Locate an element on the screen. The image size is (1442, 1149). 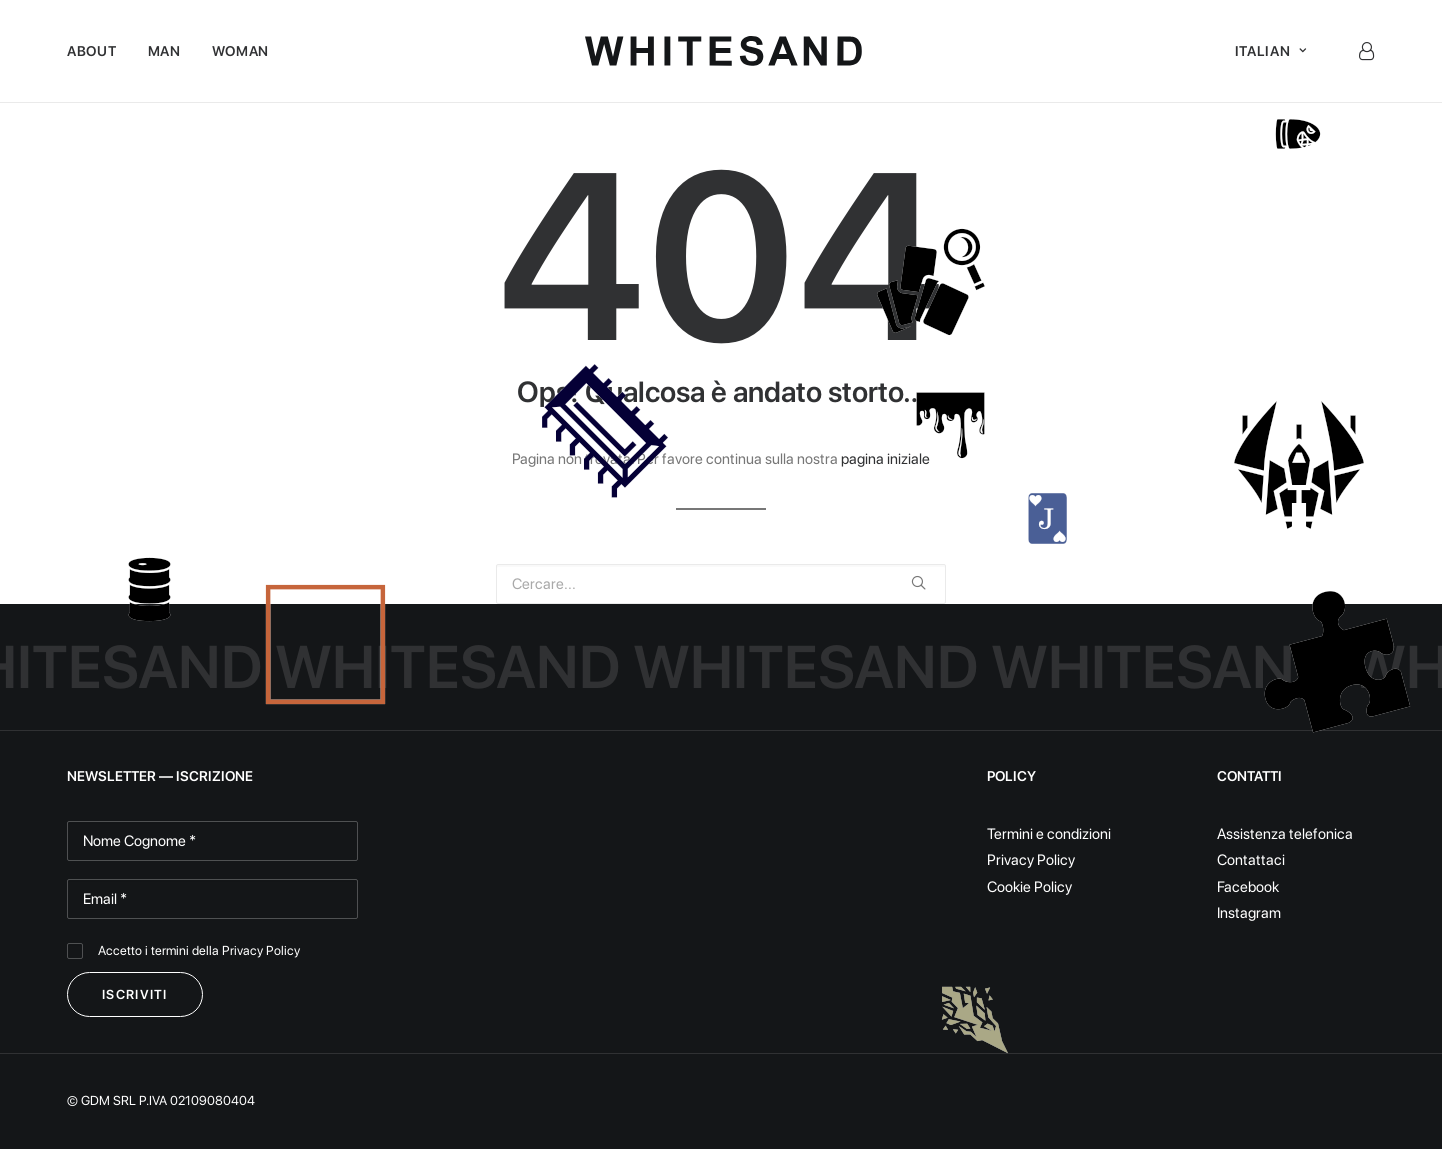
view system memory or RAM usage is located at coordinates (604, 430).